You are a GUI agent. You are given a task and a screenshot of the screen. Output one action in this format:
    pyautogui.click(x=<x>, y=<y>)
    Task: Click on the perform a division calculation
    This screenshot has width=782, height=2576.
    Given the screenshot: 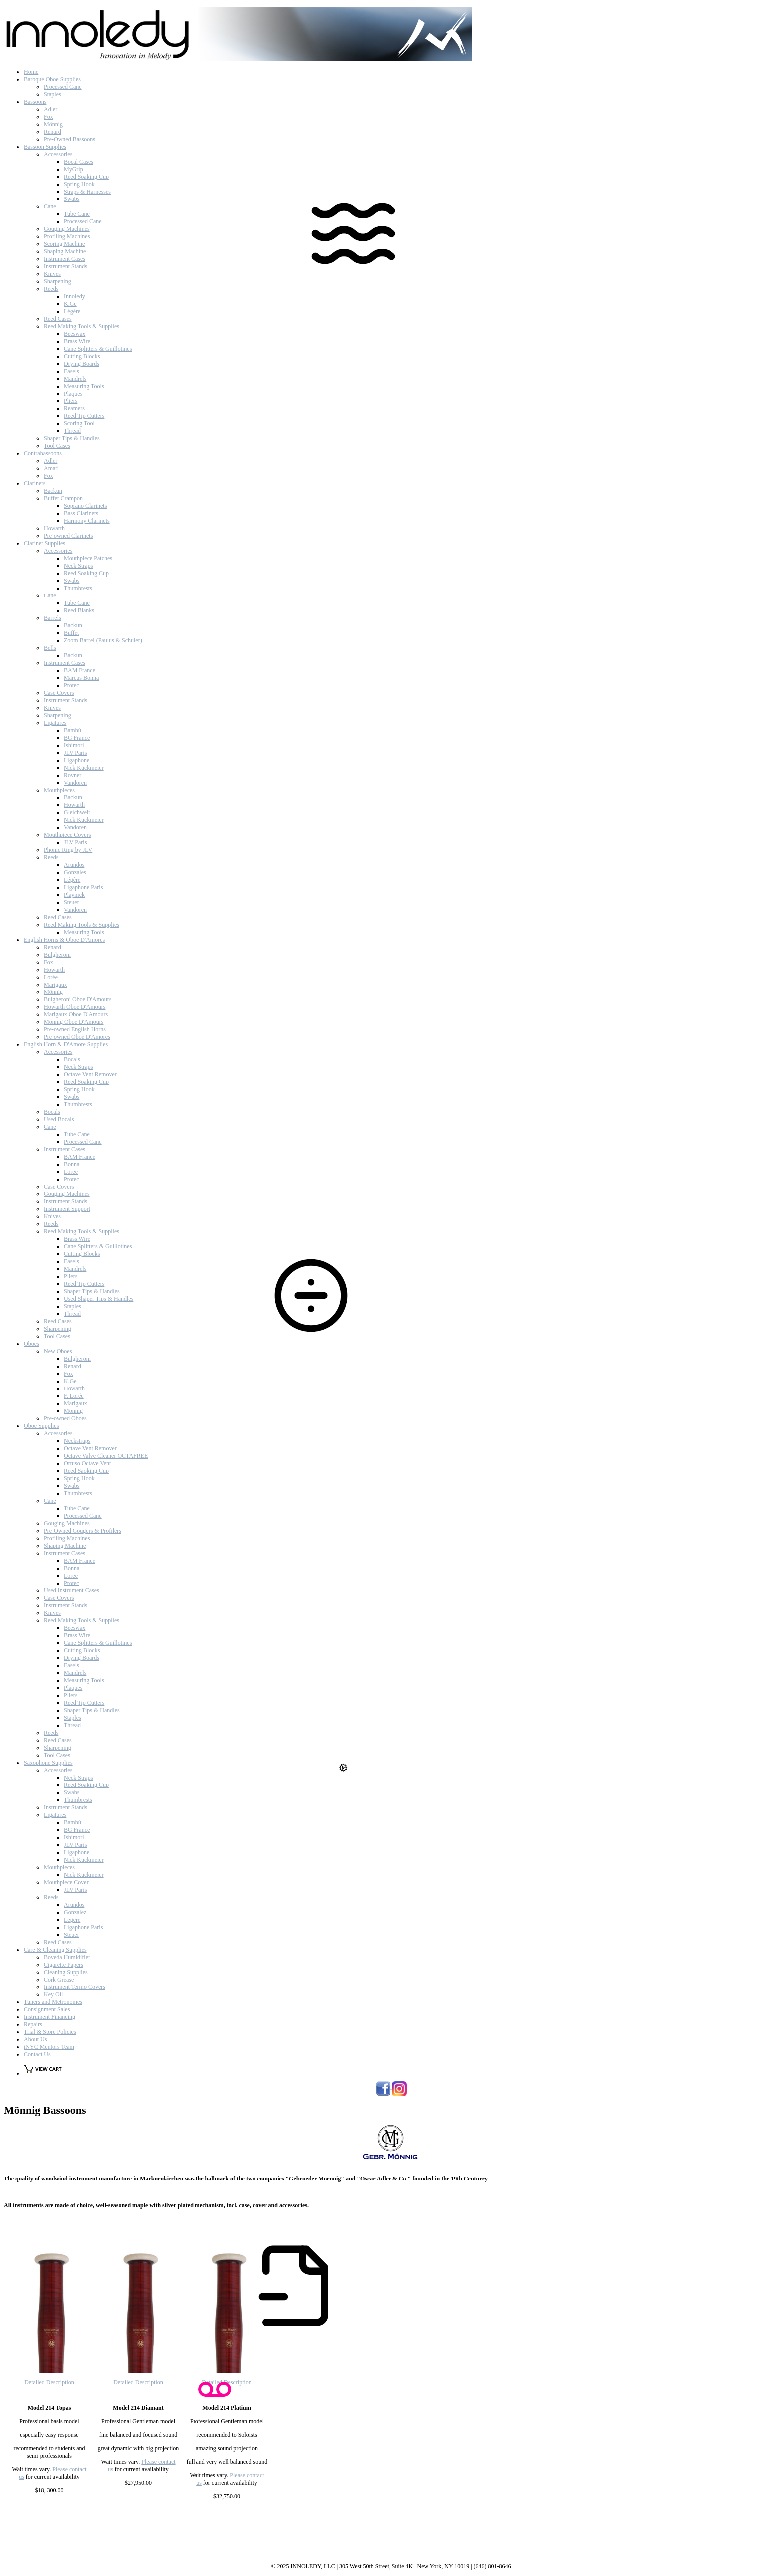 What is the action you would take?
    pyautogui.click(x=311, y=1295)
    